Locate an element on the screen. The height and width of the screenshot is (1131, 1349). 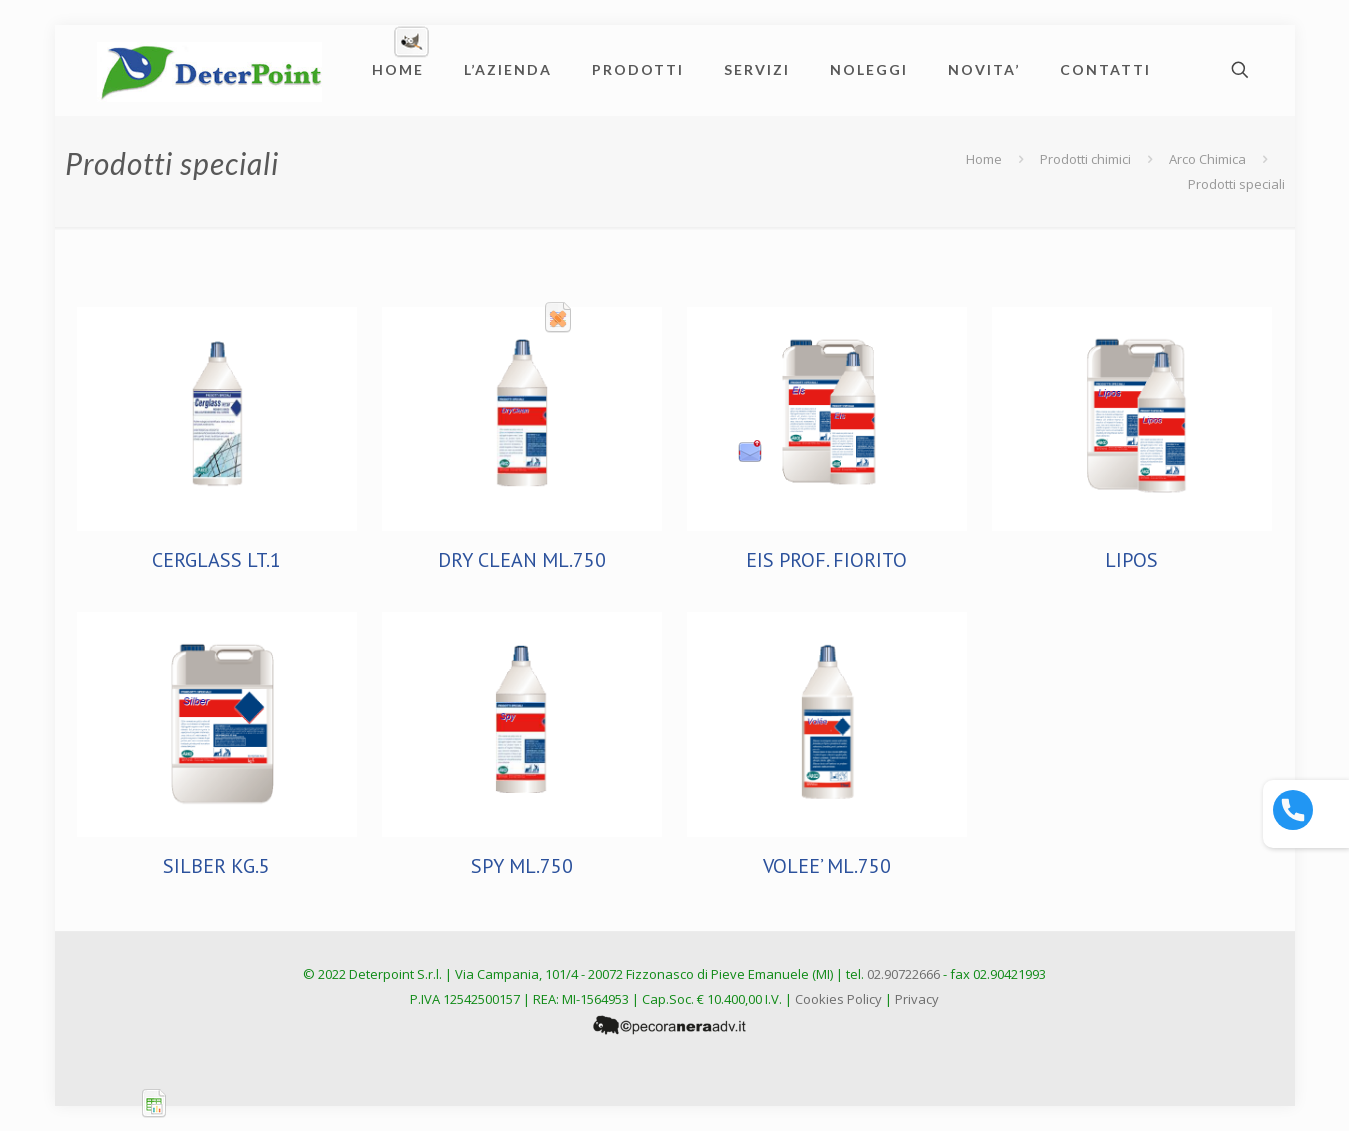
a patch or diff file for code changes is located at coordinates (558, 317).